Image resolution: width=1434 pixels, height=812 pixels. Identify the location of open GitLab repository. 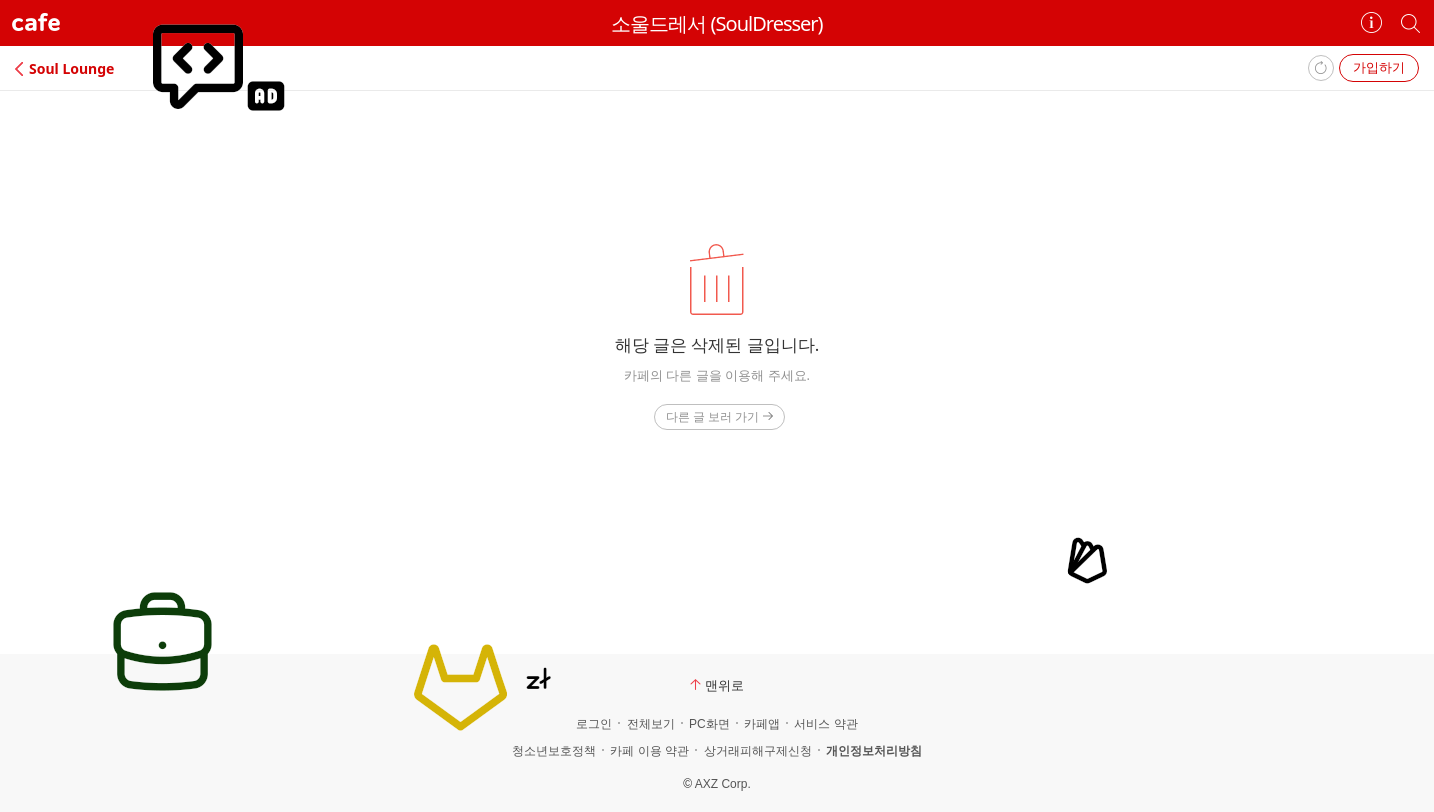
(460, 687).